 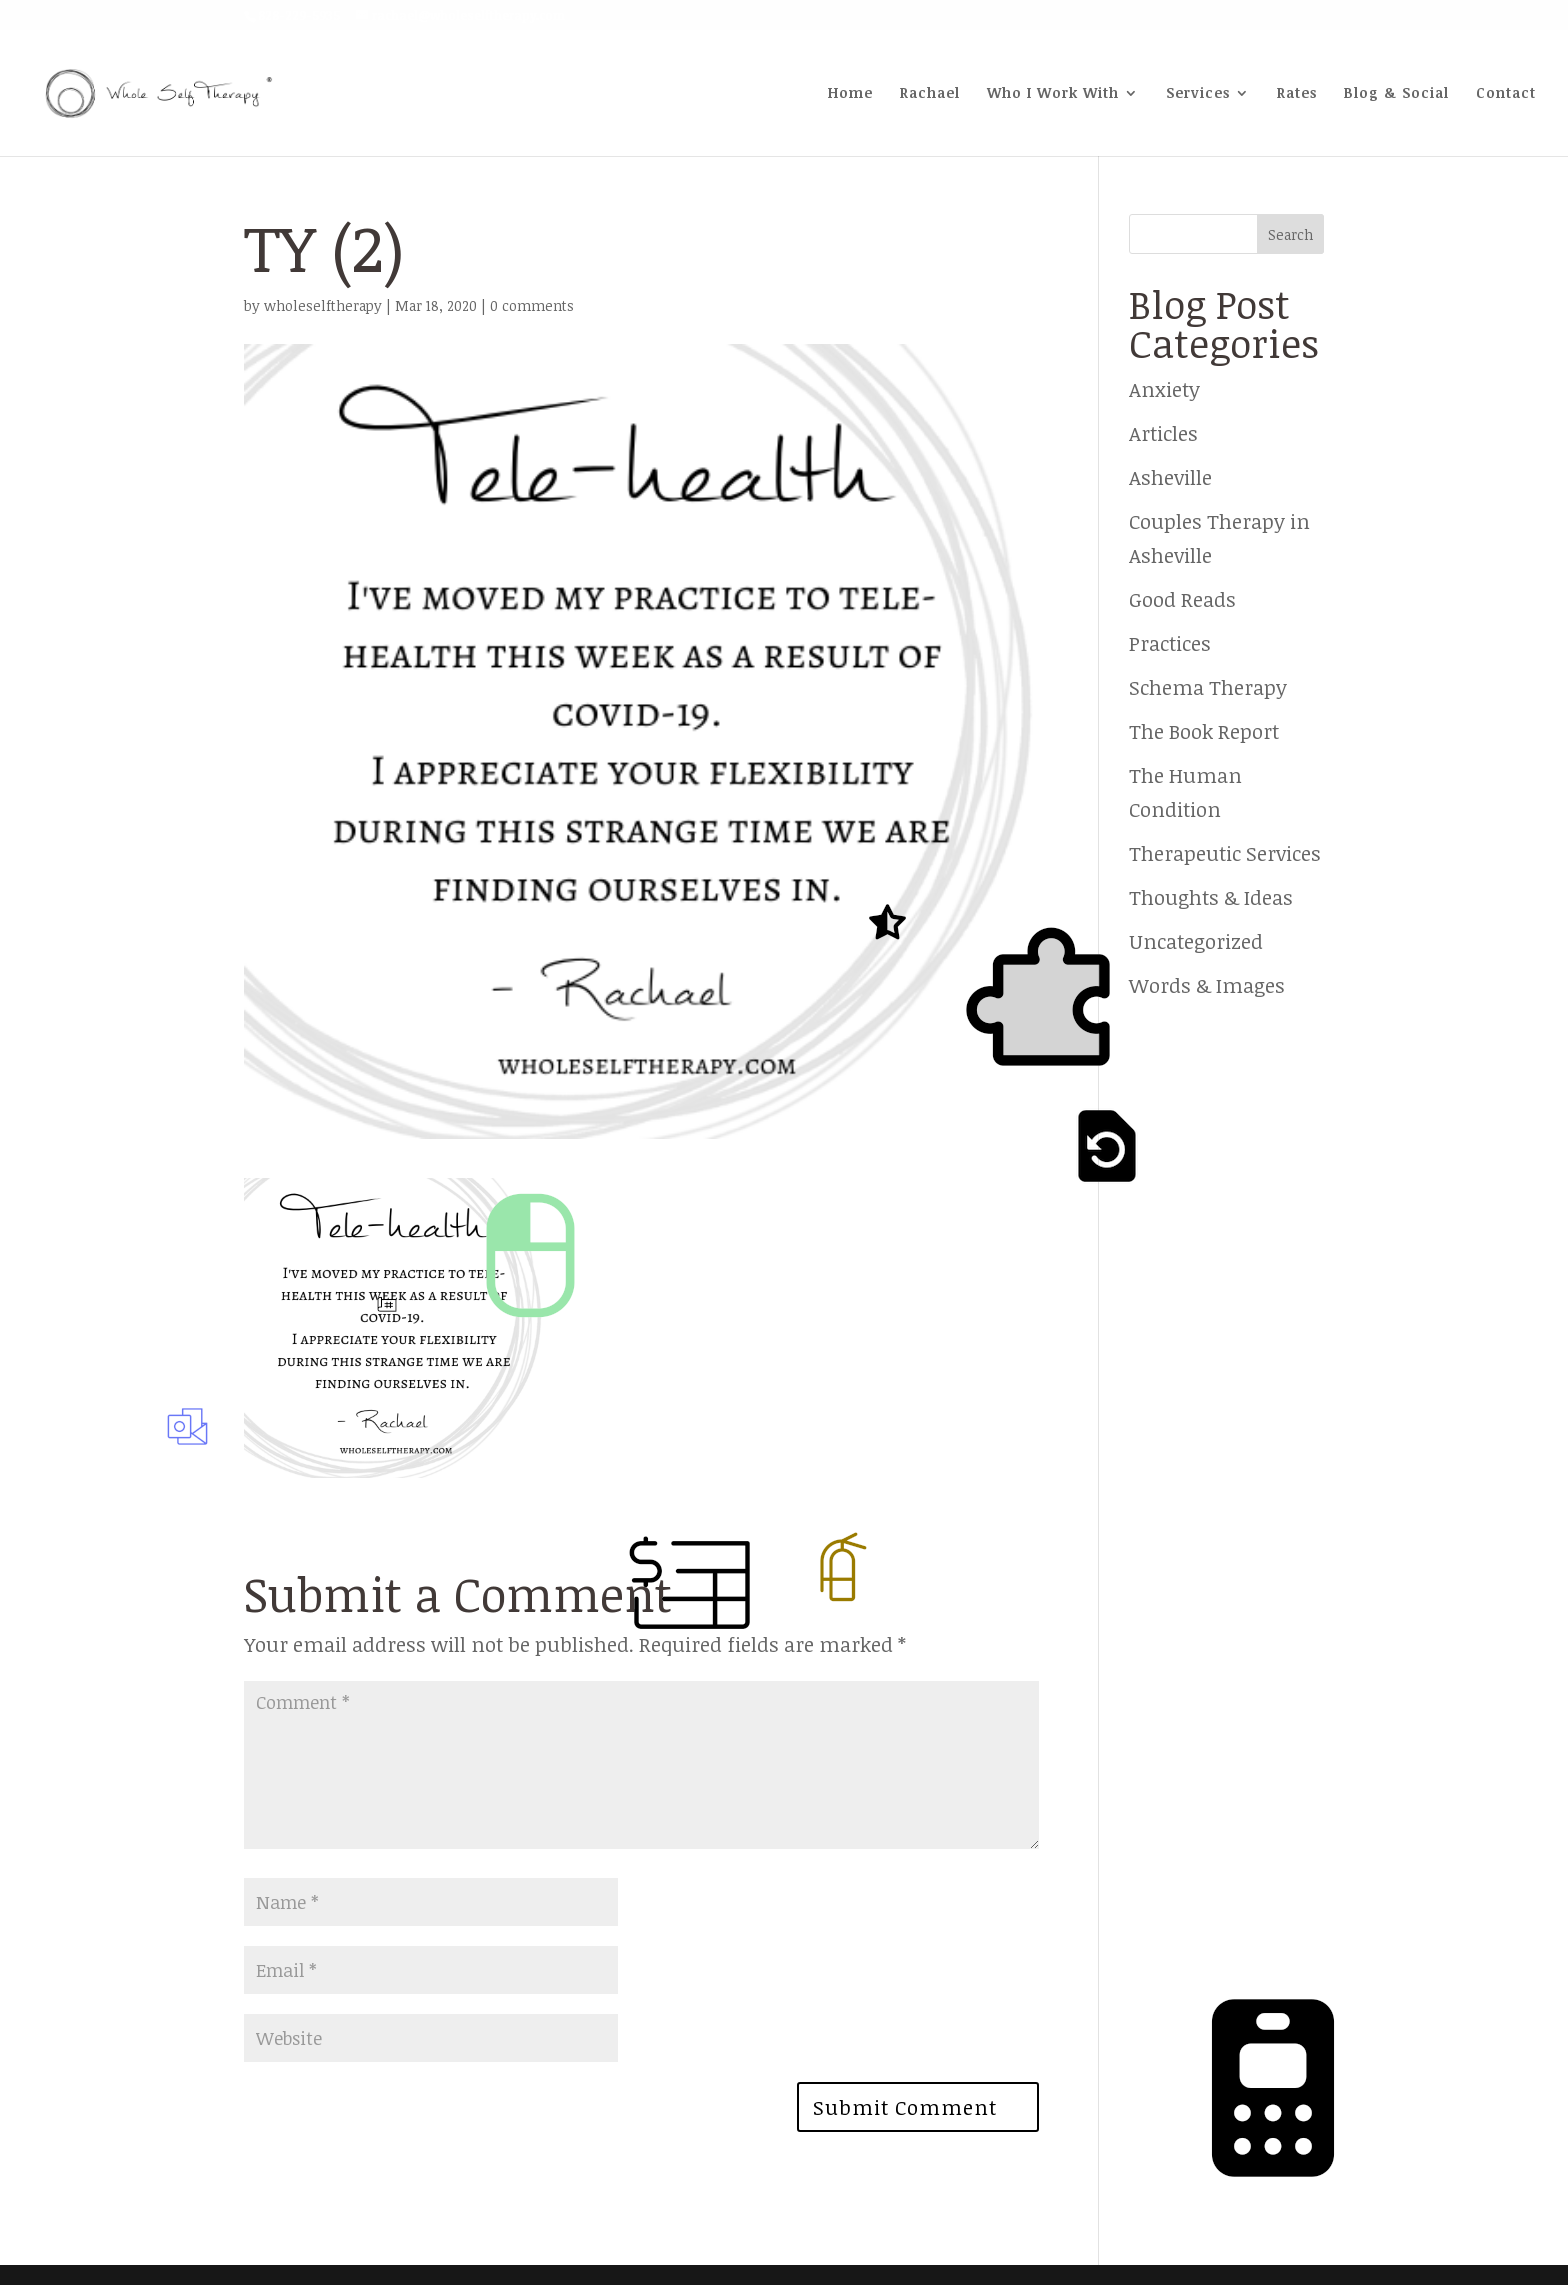 I want to click on indicates a partial or half rating, so click(x=887, y=923).